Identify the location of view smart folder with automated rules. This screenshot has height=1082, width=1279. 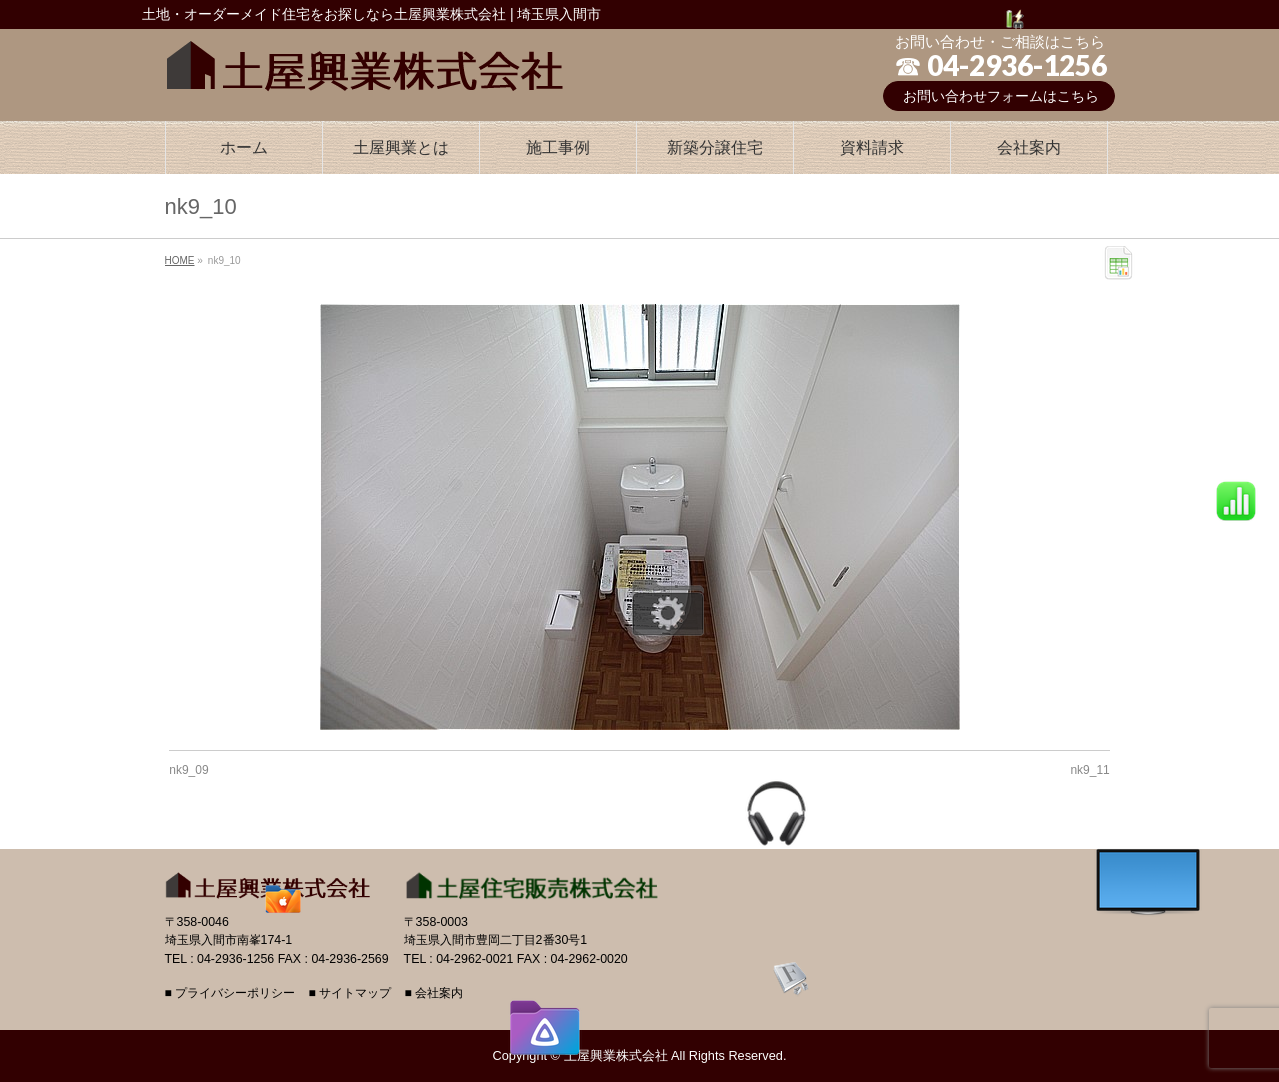
(668, 607).